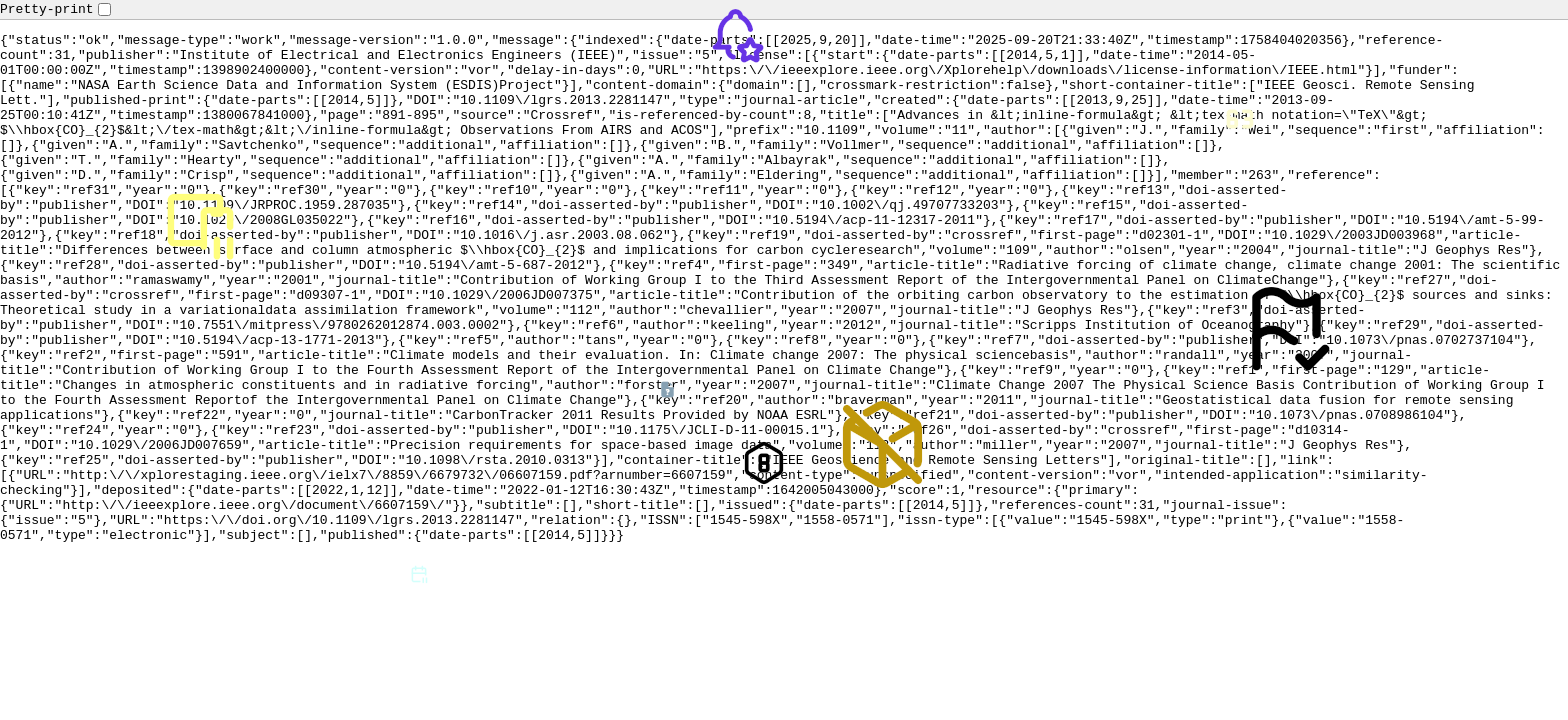  I want to click on mark task or item as complete, so click(1286, 327).